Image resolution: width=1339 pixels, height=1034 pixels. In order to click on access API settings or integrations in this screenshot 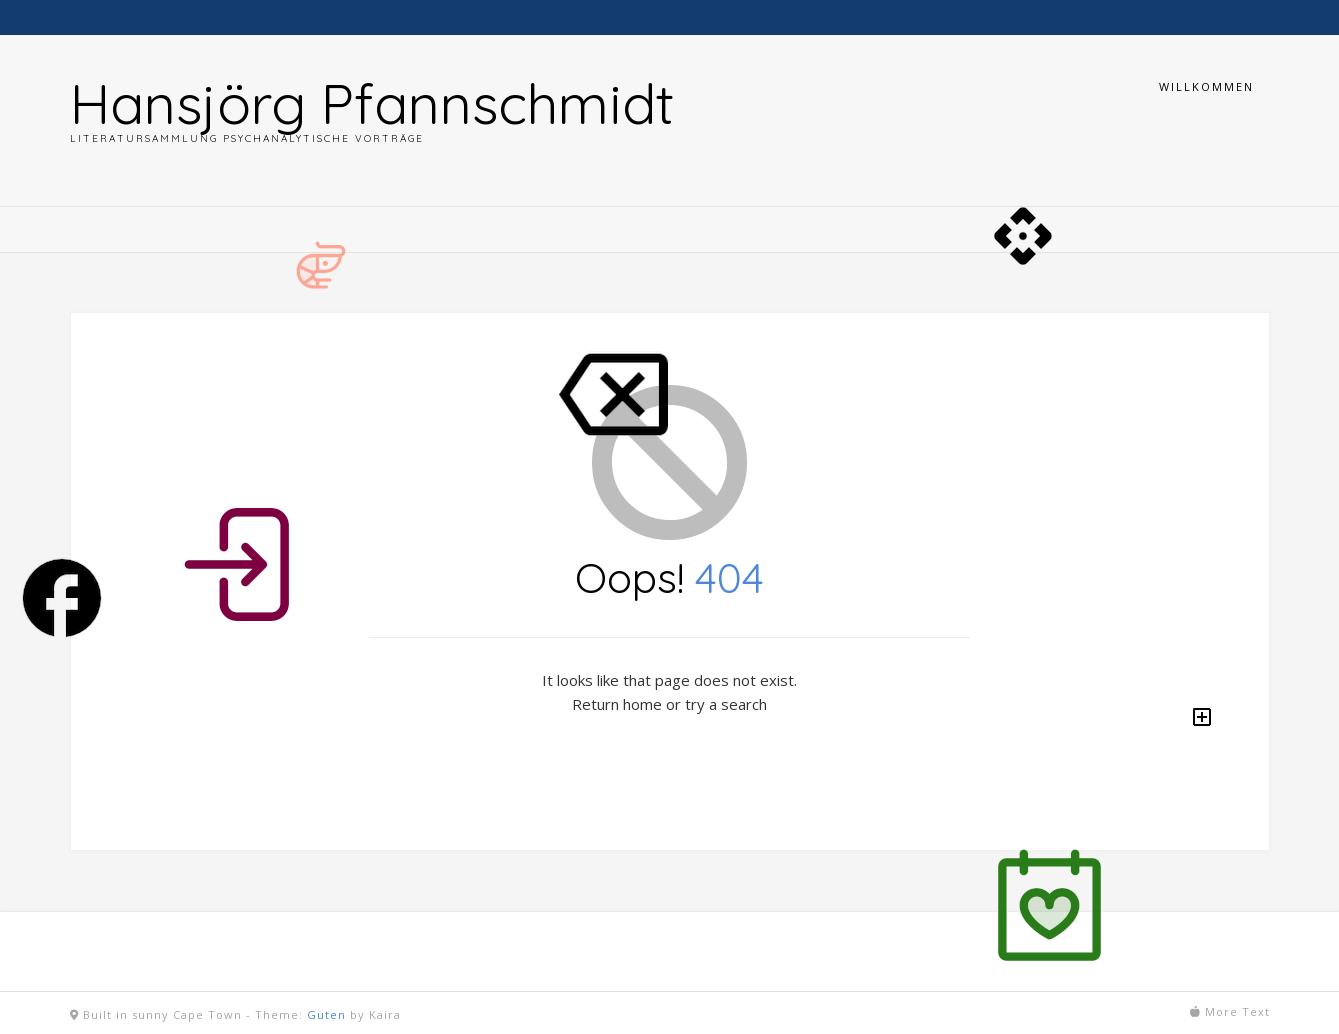, I will do `click(1023, 236)`.